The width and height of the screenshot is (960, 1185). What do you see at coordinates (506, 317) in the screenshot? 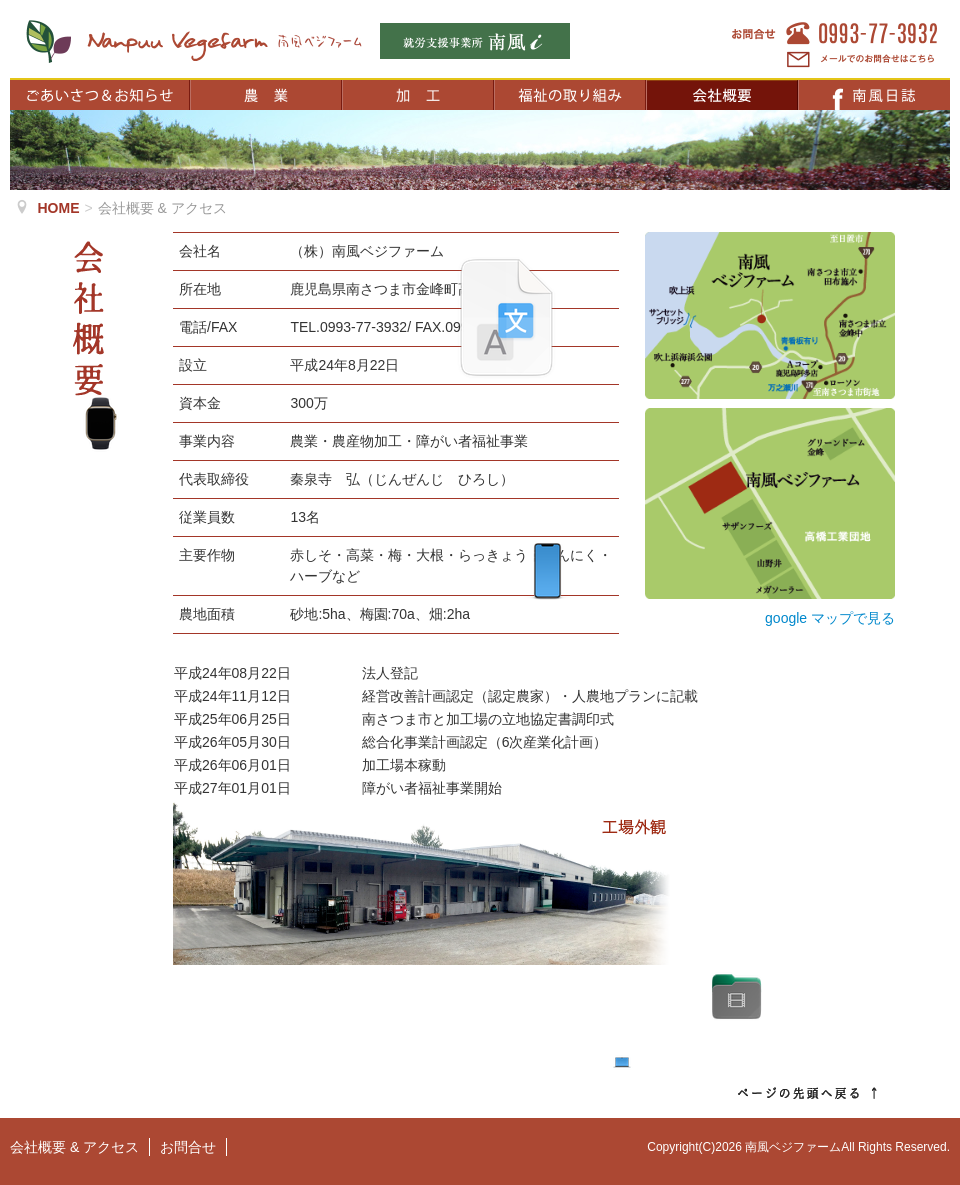
I see `a gettext translation file for software localization` at bounding box center [506, 317].